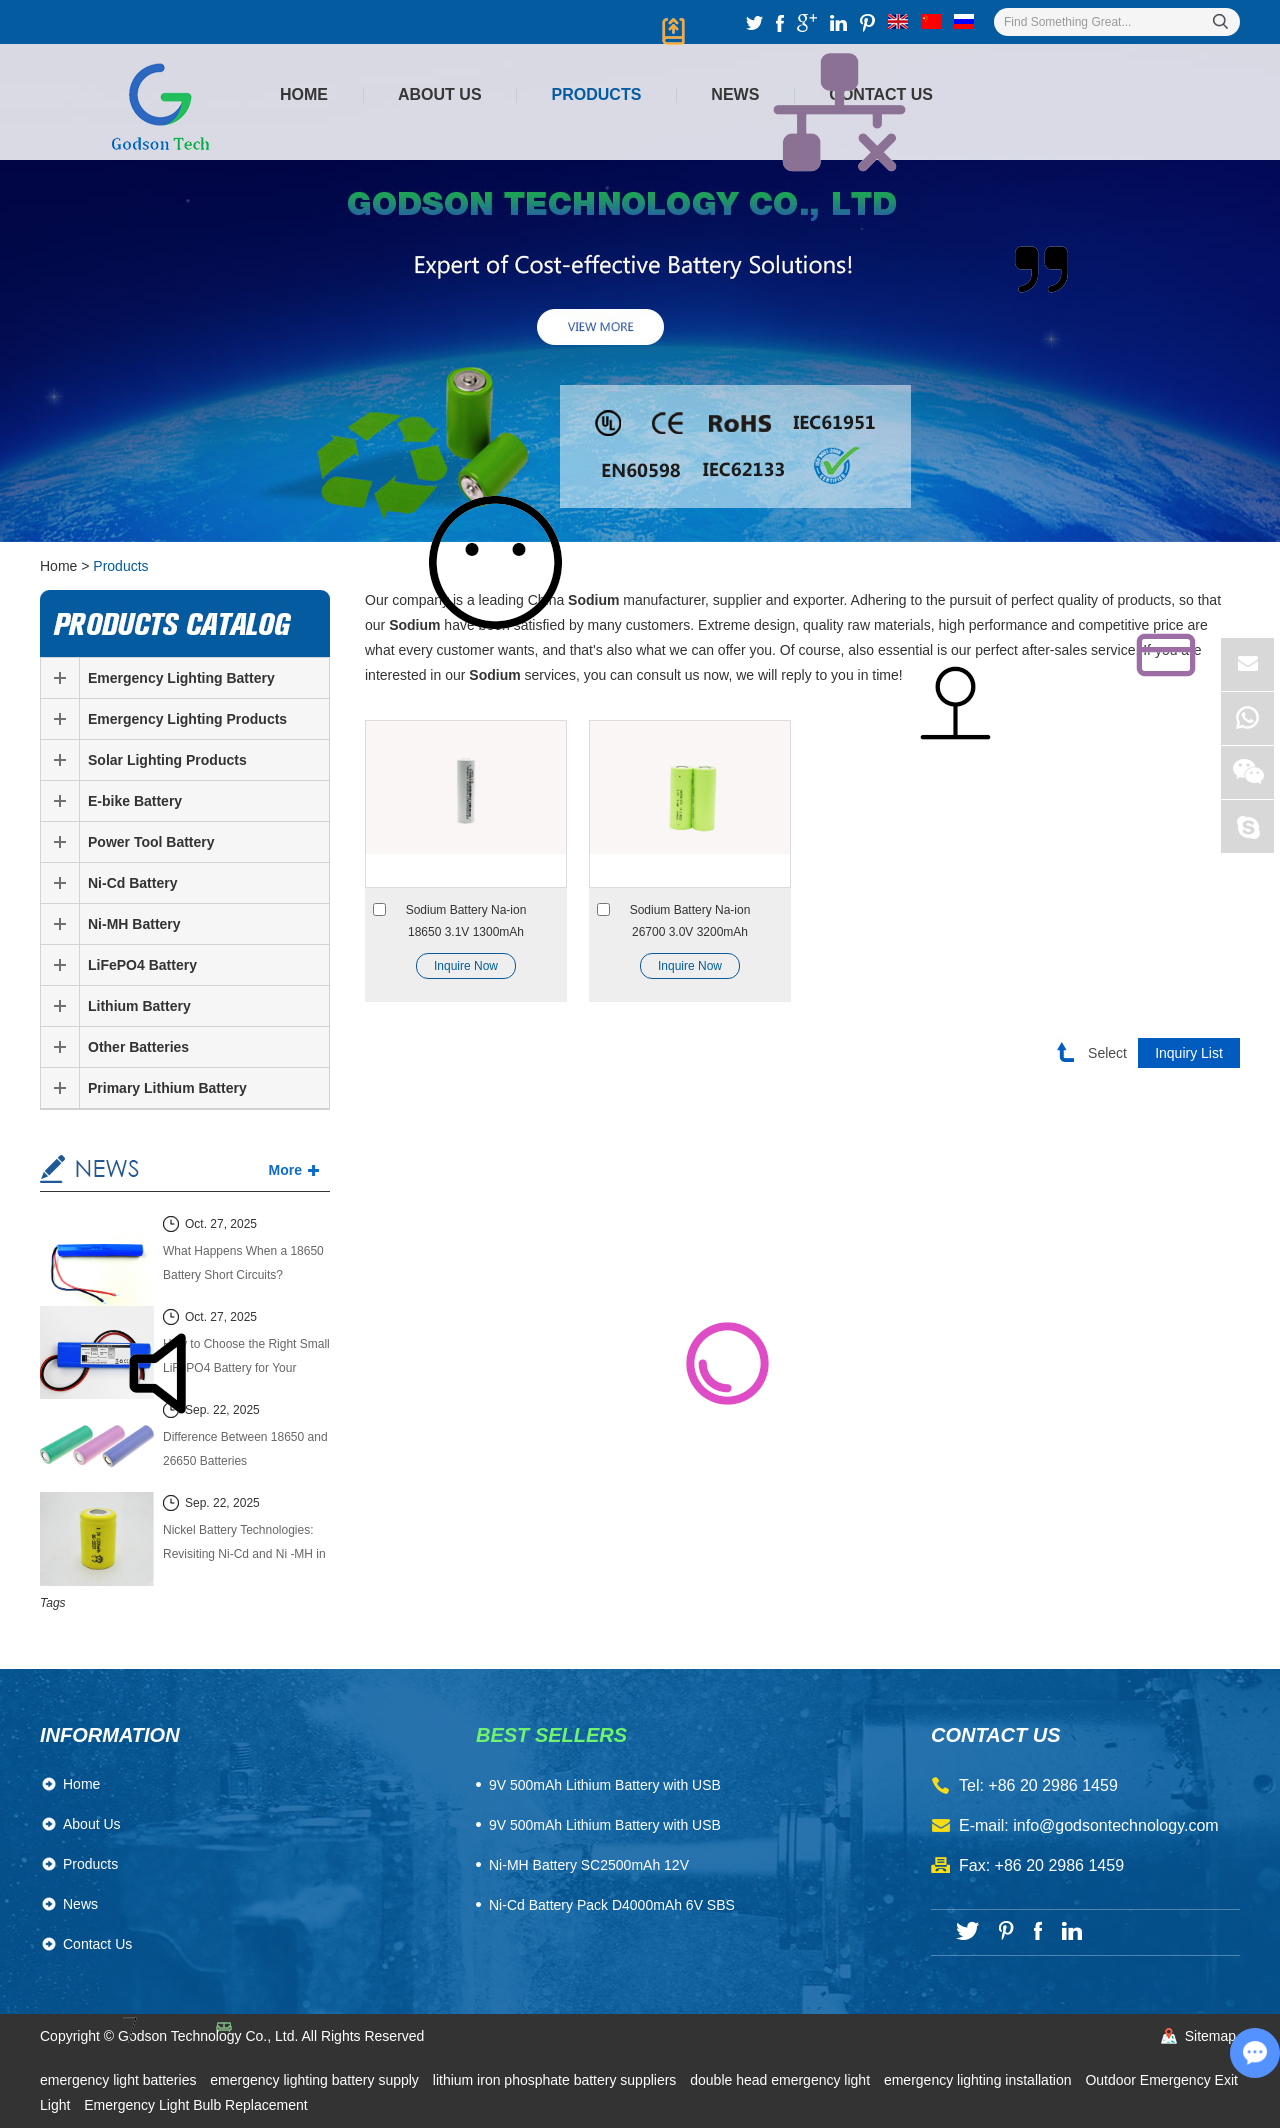  Describe the element at coordinates (839, 114) in the screenshot. I see `network connection failed or unavailable` at that location.